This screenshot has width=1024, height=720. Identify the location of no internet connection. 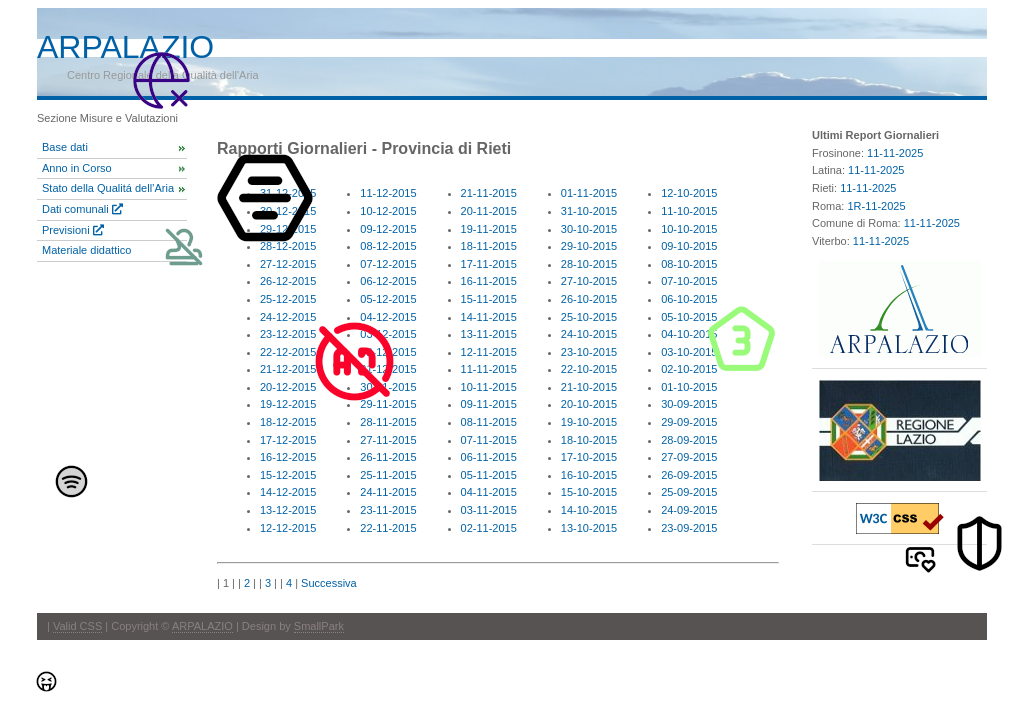
(161, 80).